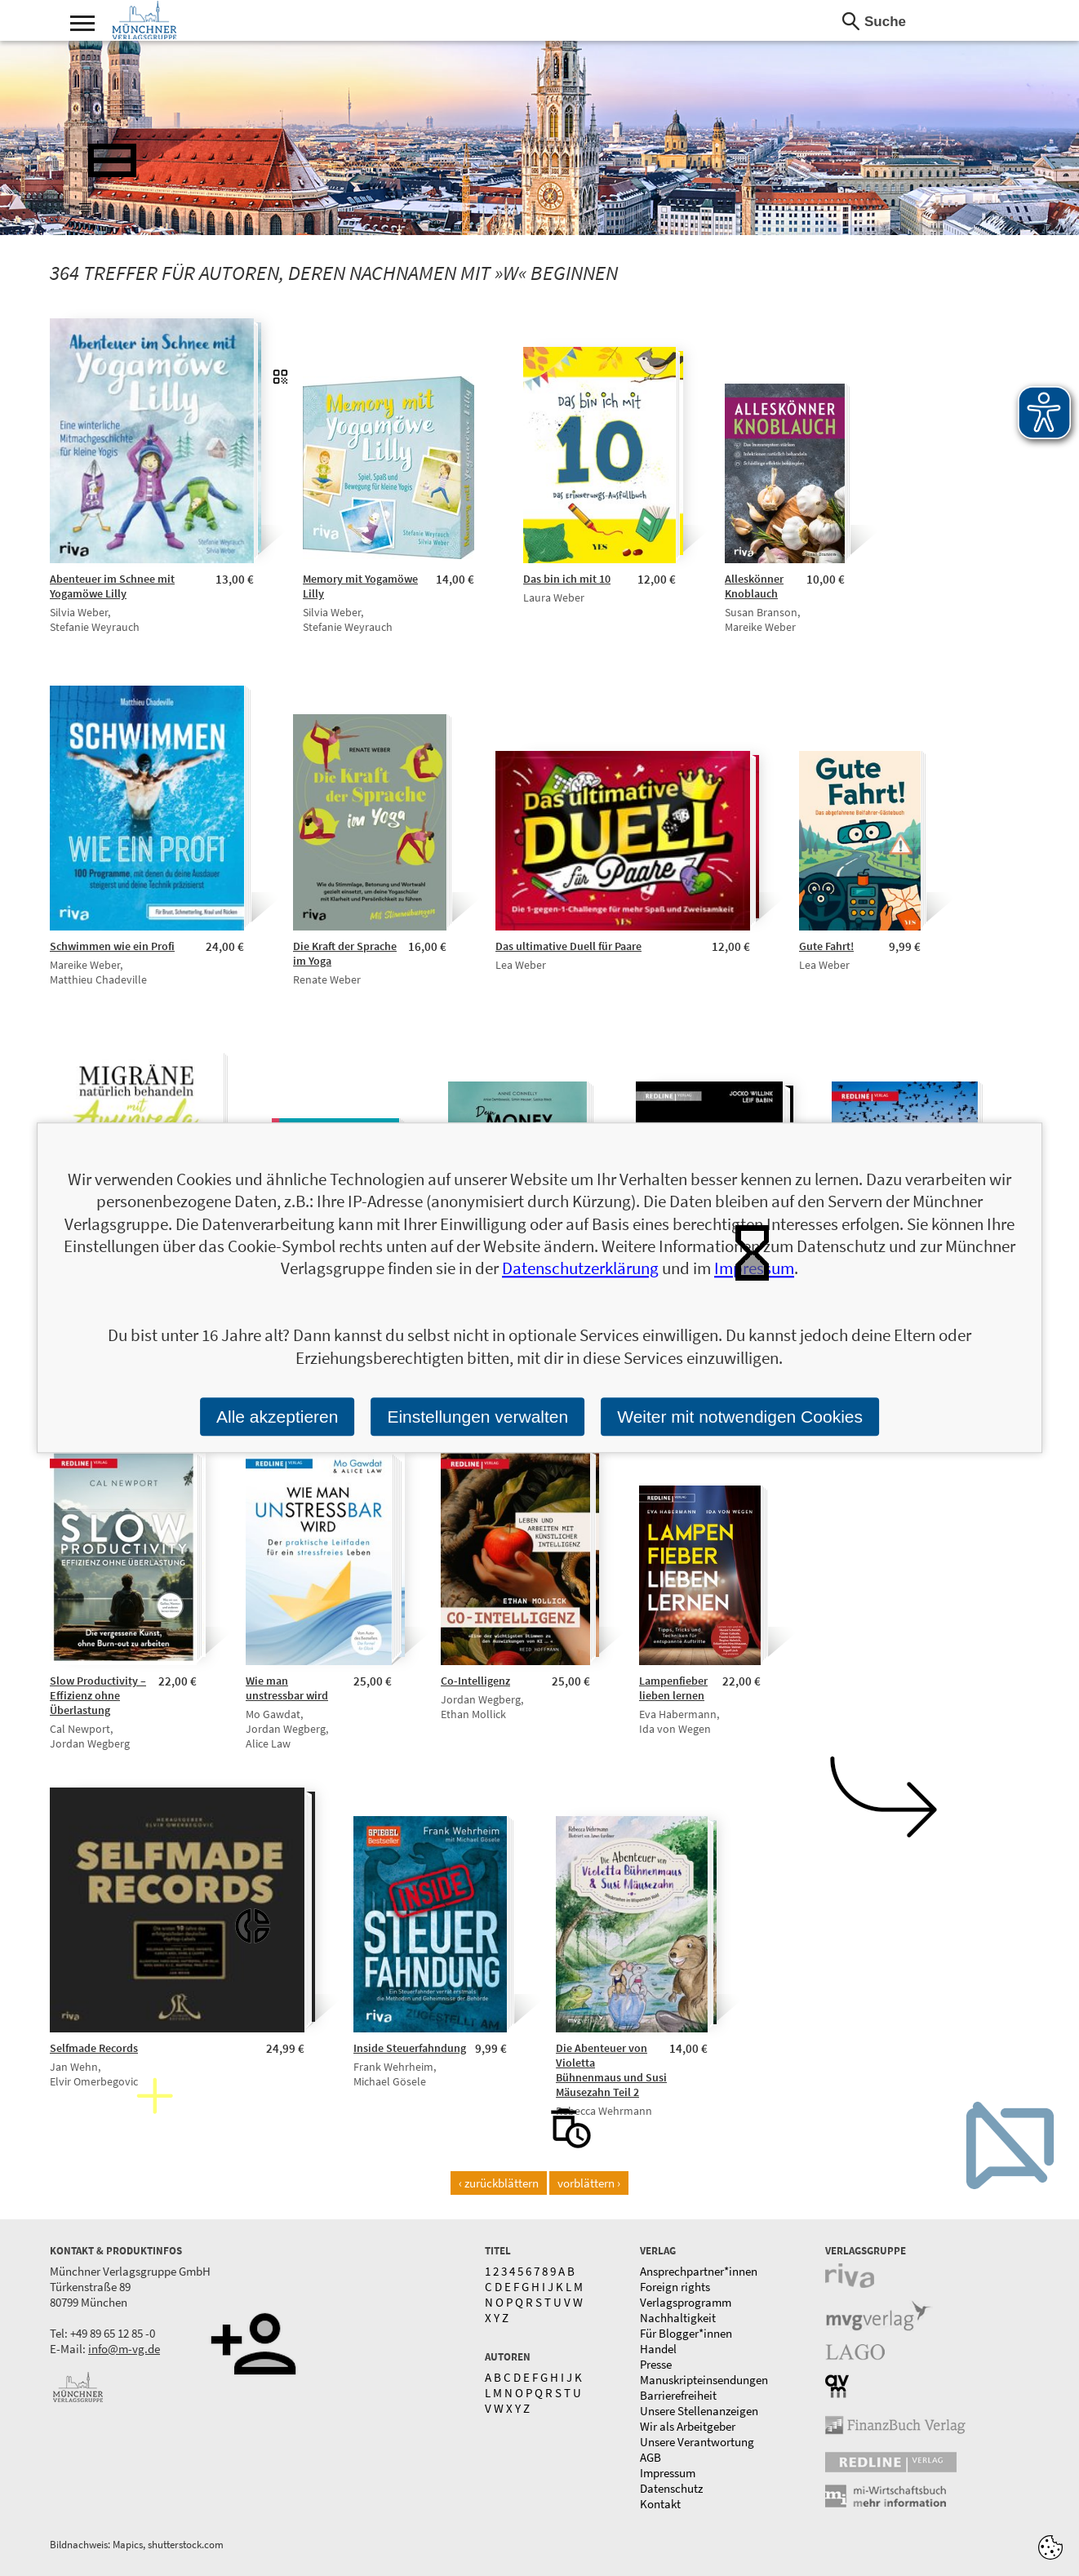 Image resolution: width=1079 pixels, height=2576 pixels. Describe the element at coordinates (753, 1253) in the screenshot. I see `indicates time is running out or nearing completion` at that location.